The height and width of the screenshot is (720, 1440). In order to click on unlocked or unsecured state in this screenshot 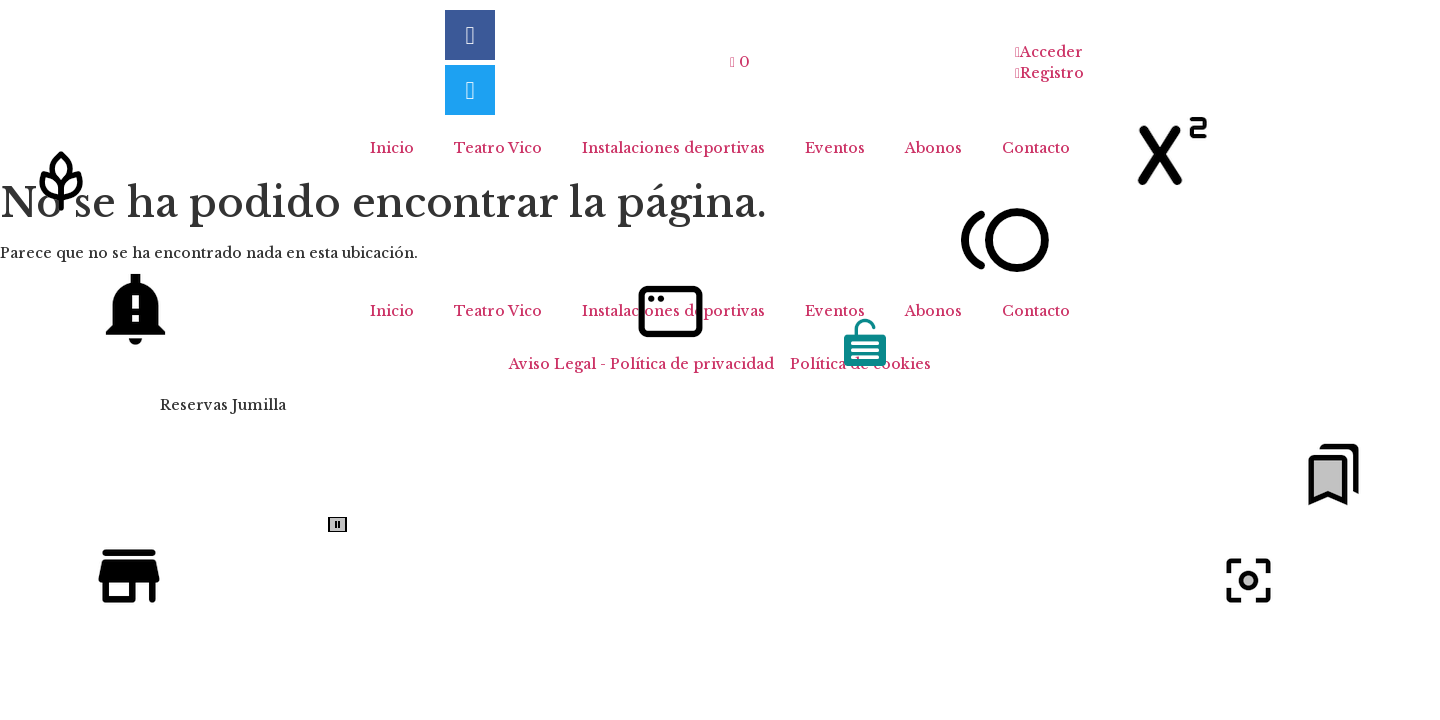, I will do `click(865, 345)`.